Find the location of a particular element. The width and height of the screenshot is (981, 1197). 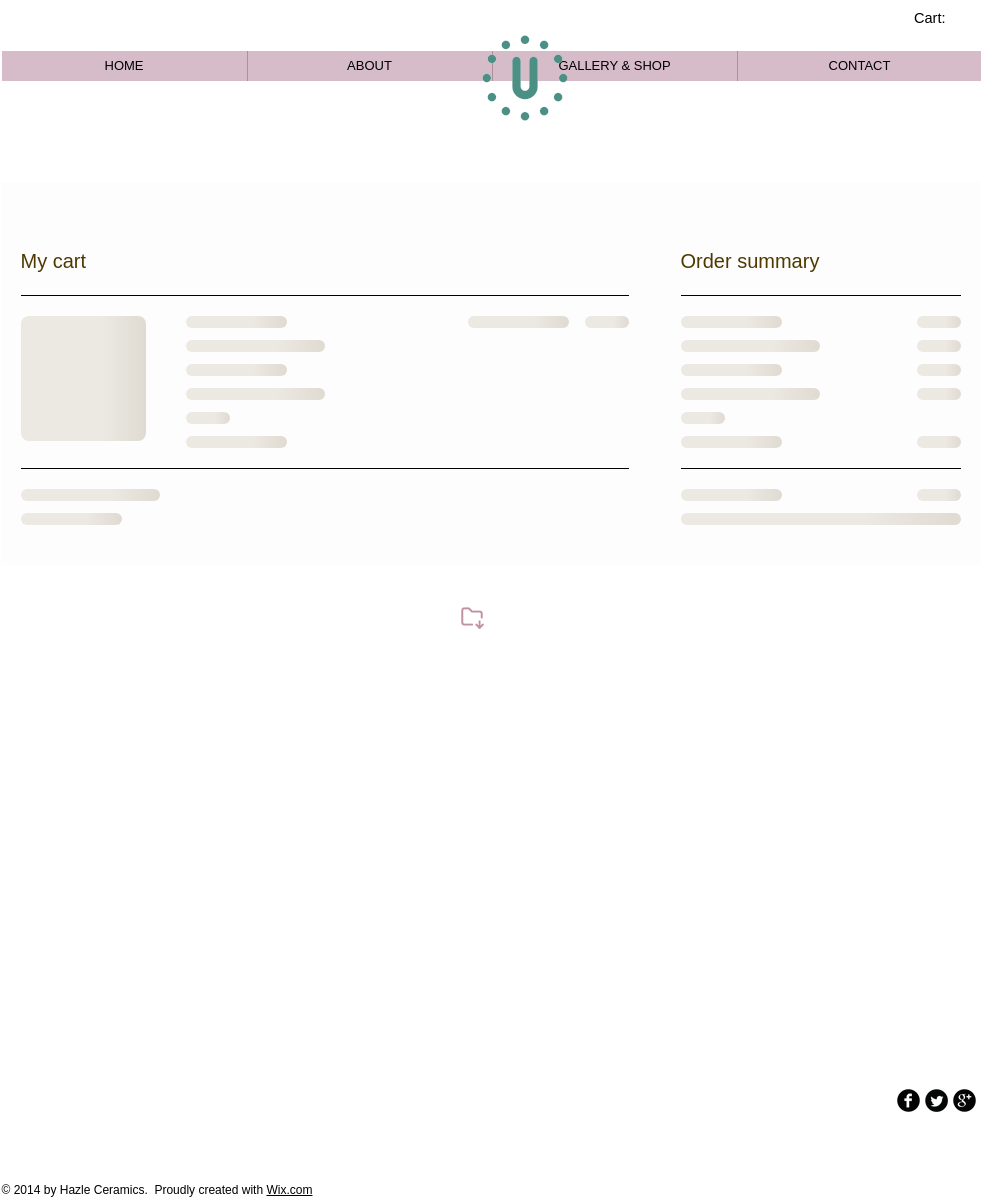

indicates a pending or unverified user account is located at coordinates (525, 78).